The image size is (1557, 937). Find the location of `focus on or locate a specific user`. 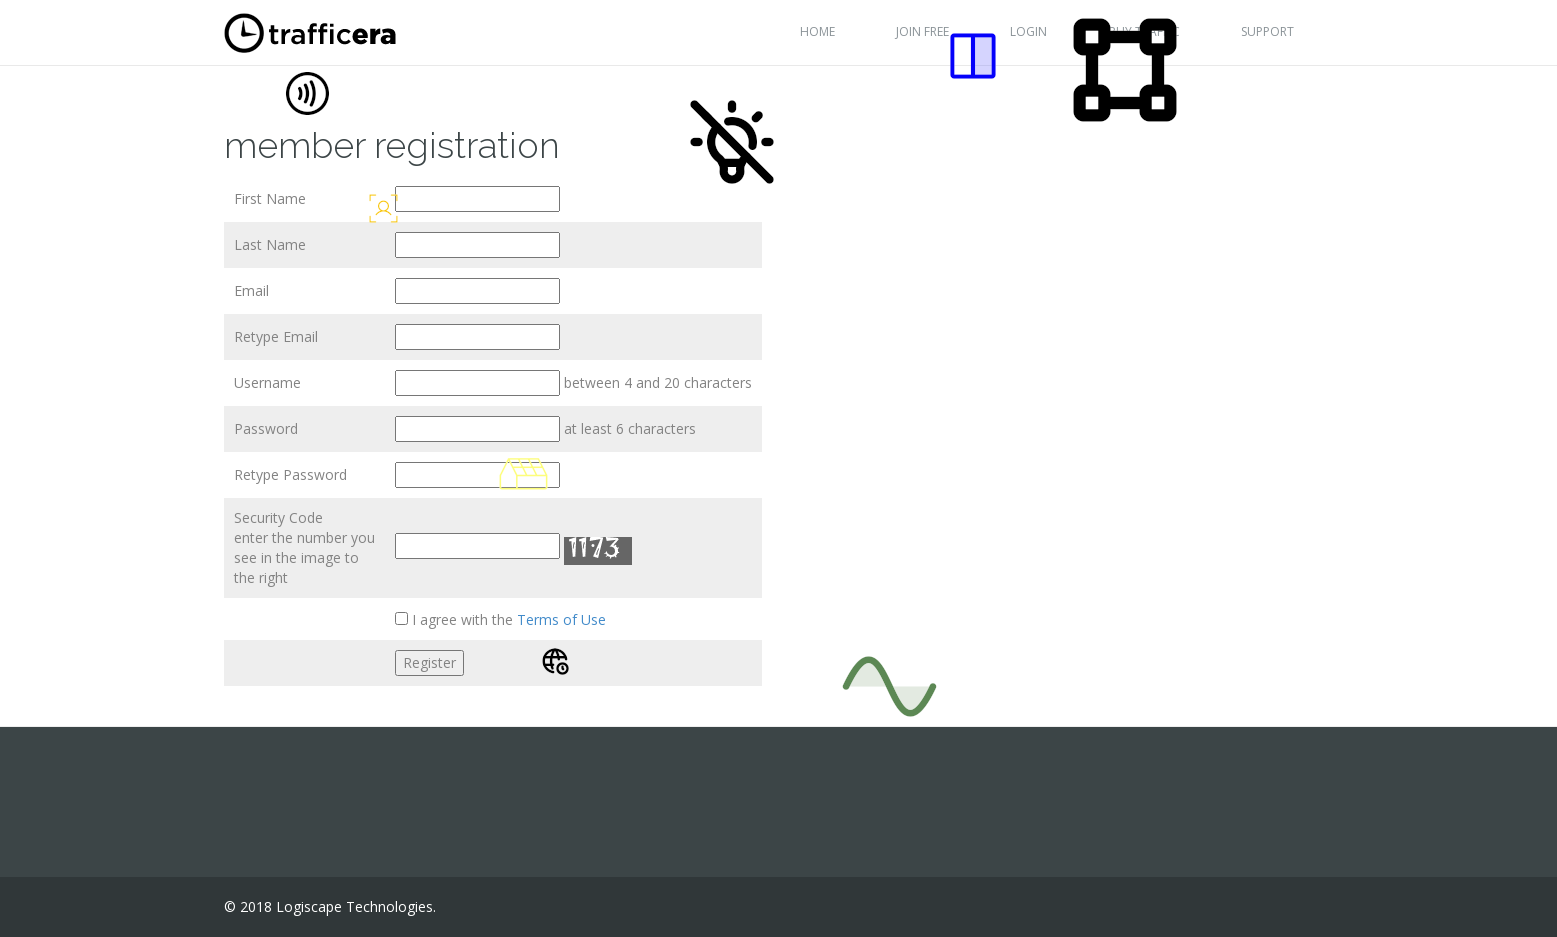

focus on or locate a specific user is located at coordinates (383, 208).